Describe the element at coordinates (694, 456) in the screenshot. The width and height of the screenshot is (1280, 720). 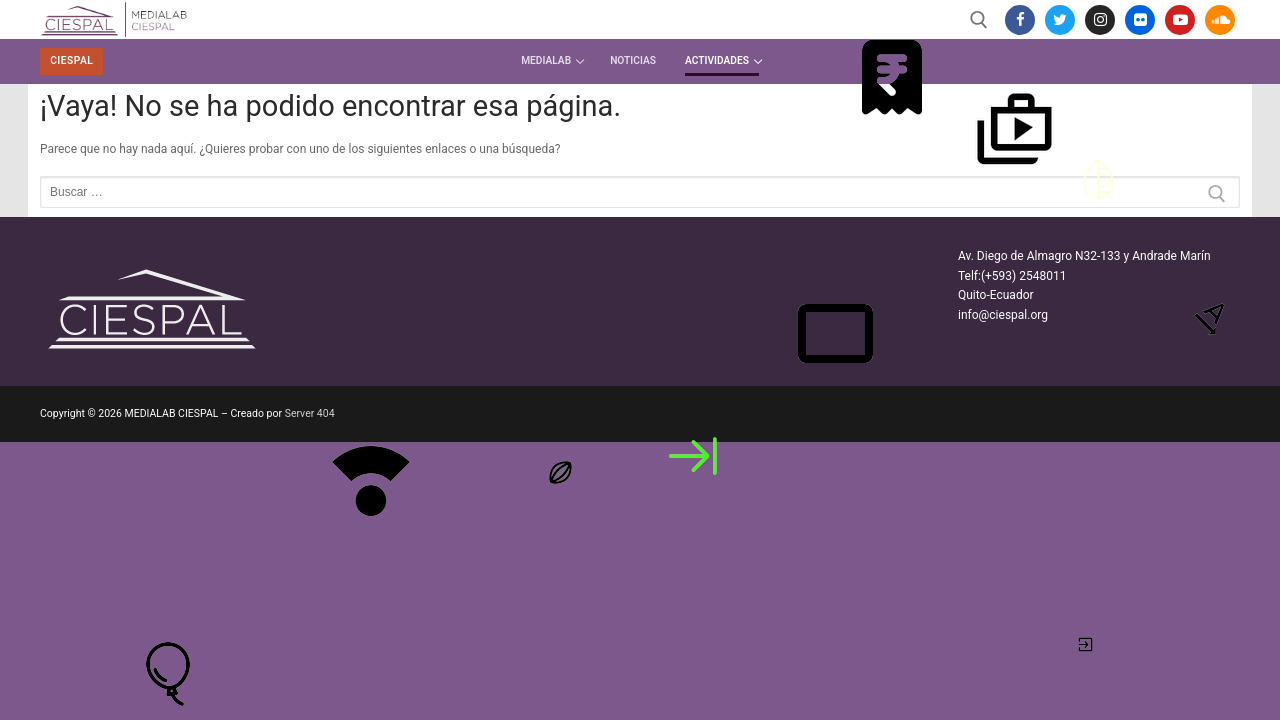
I see `move item to the end of a list` at that location.